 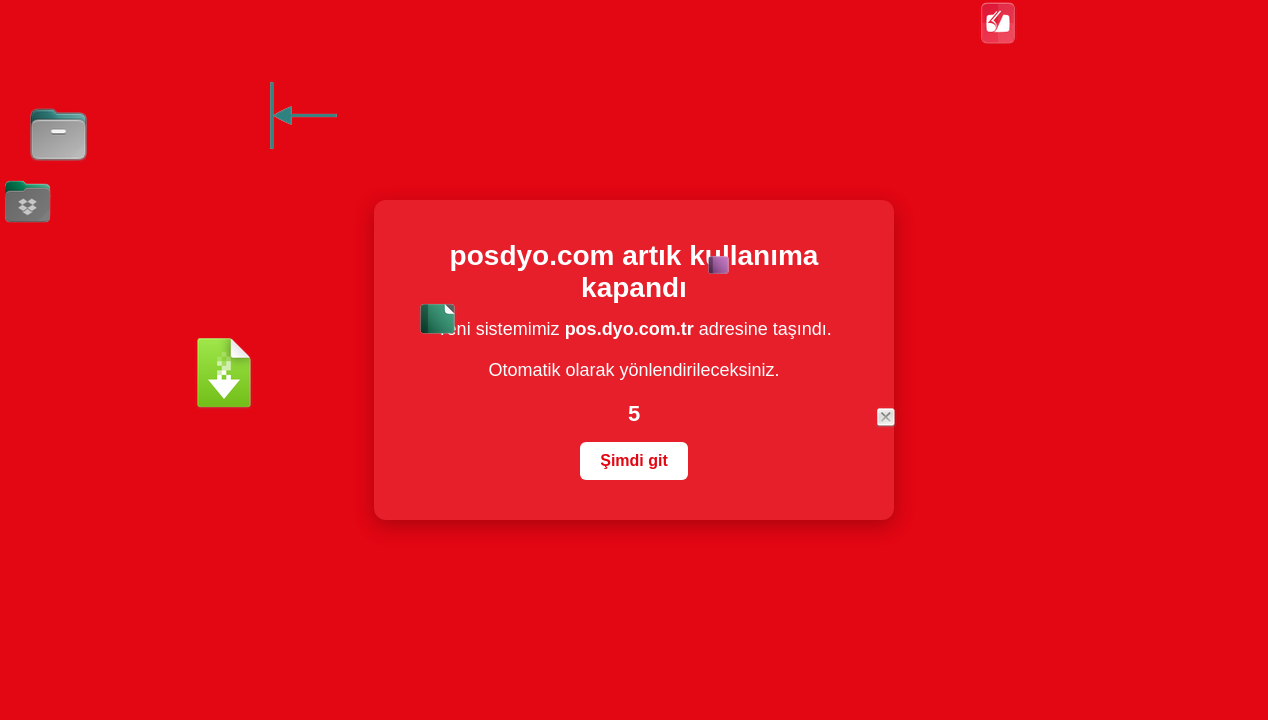 I want to click on an eps vector image file, so click(x=998, y=23).